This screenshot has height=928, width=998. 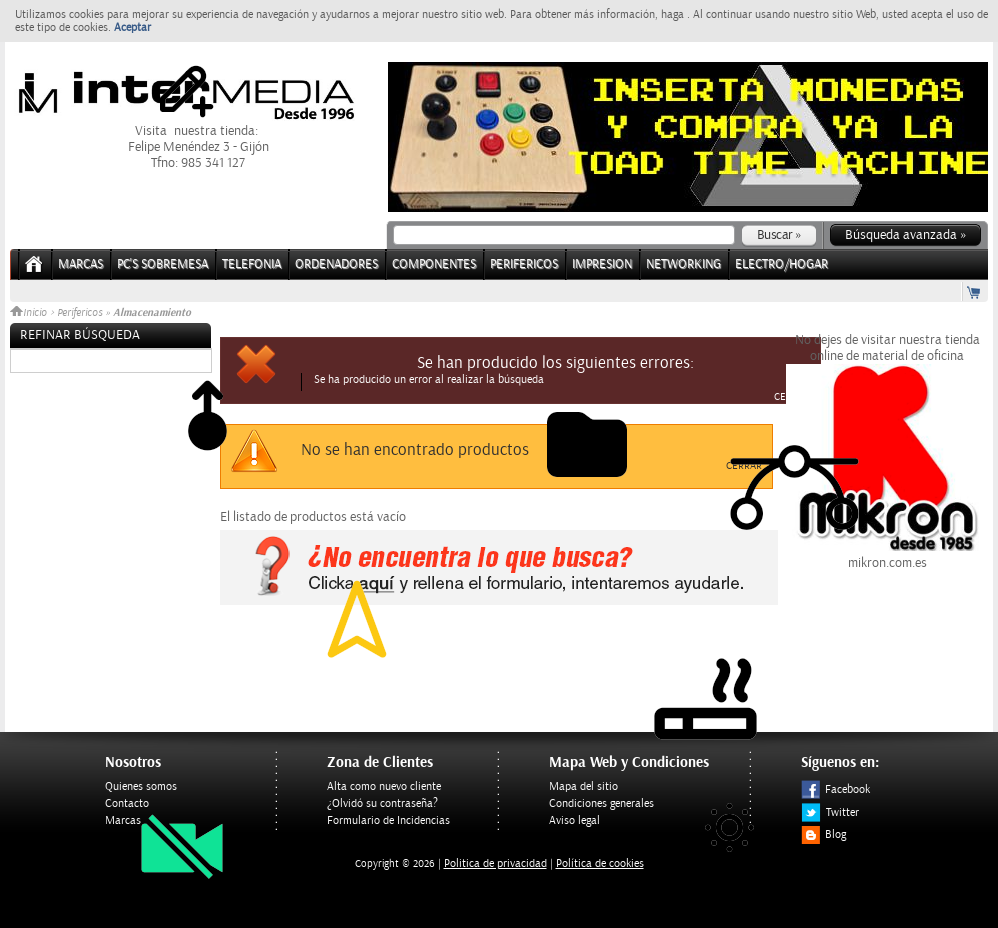 What do you see at coordinates (729, 827) in the screenshot?
I see `adjust screen brightness to low setting` at bounding box center [729, 827].